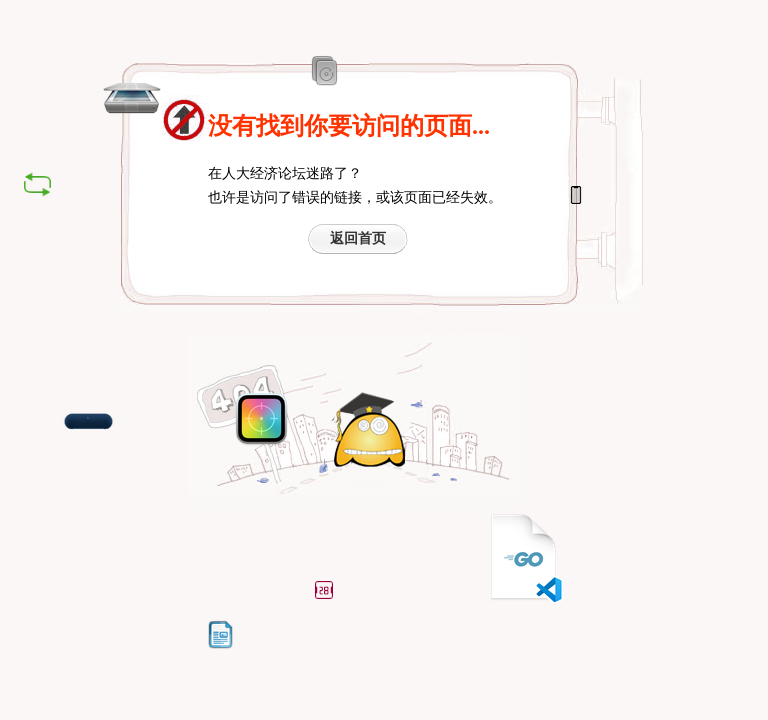  I want to click on sync or refresh email messages, so click(37, 184).